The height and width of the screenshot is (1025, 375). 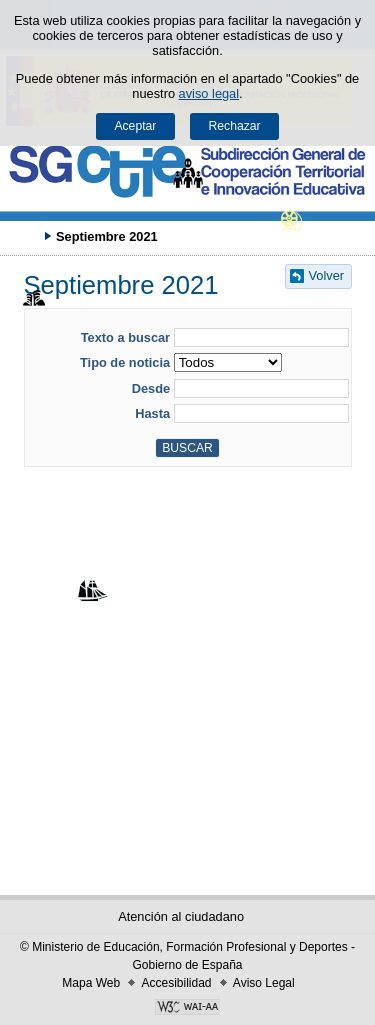 What do you see at coordinates (92, 590) in the screenshot?
I see `navigate to sailing or boating features` at bounding box center [92, 590].